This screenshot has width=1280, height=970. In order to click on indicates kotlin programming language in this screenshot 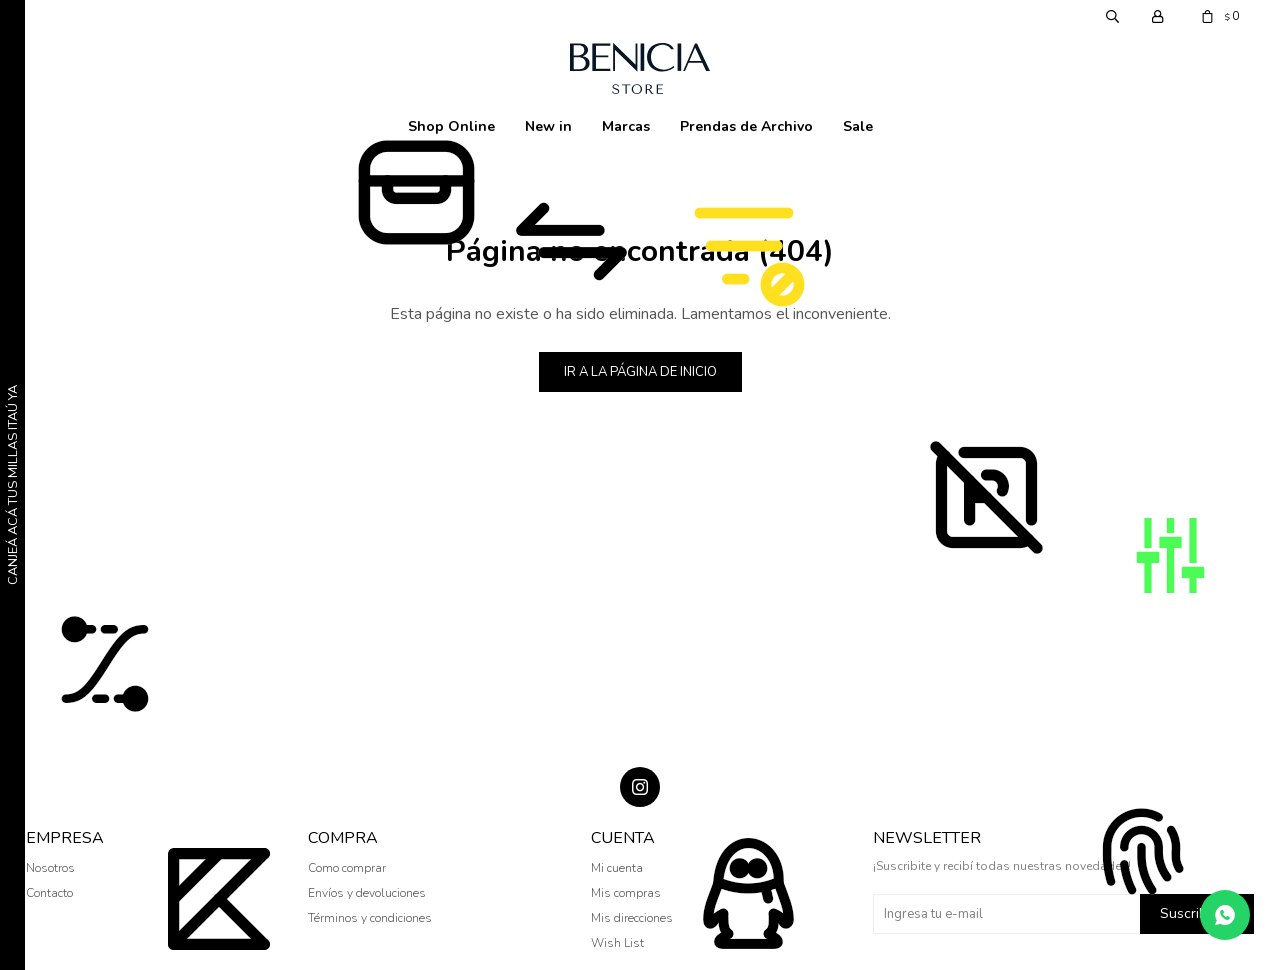, I will do `click(219, 899)`.